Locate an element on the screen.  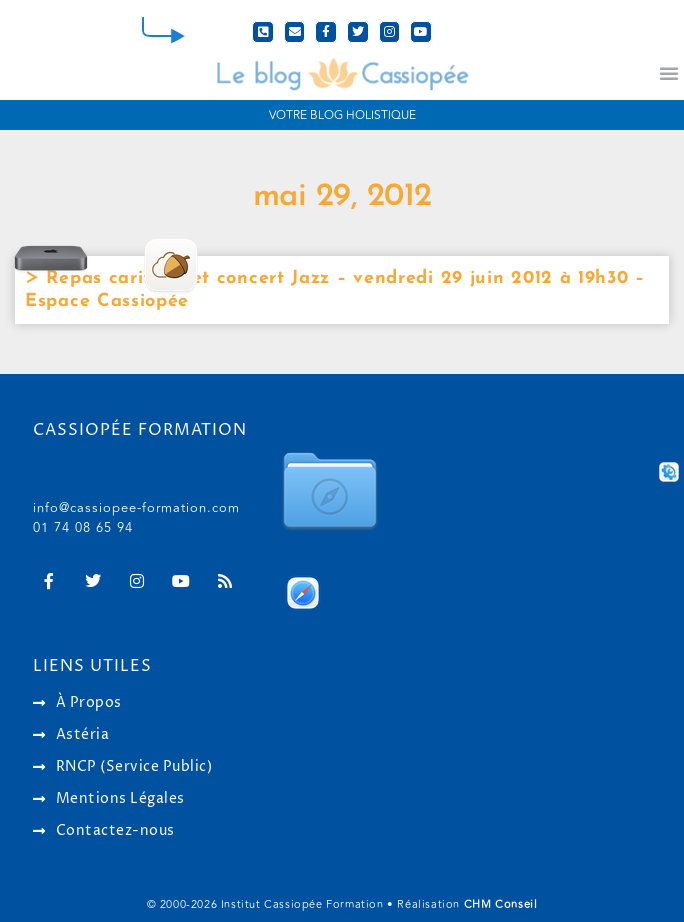
open Safari web browser is located at coordinates (303, 593).